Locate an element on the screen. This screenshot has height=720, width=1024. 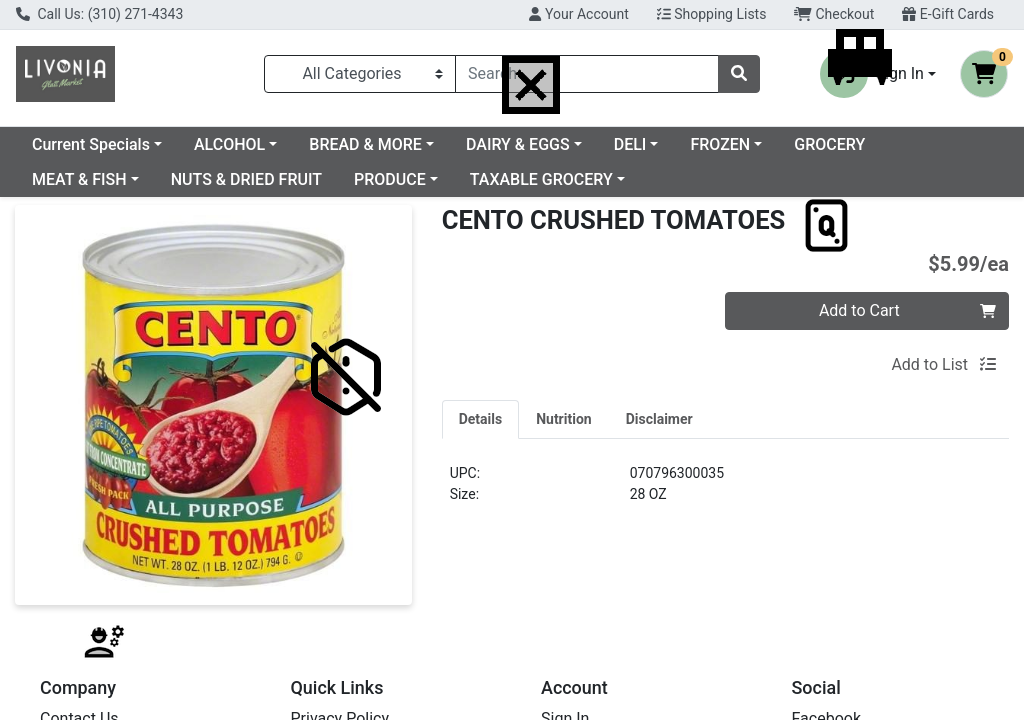
indicates a disabled or unavailable feature is located at coordinates (531, 85).